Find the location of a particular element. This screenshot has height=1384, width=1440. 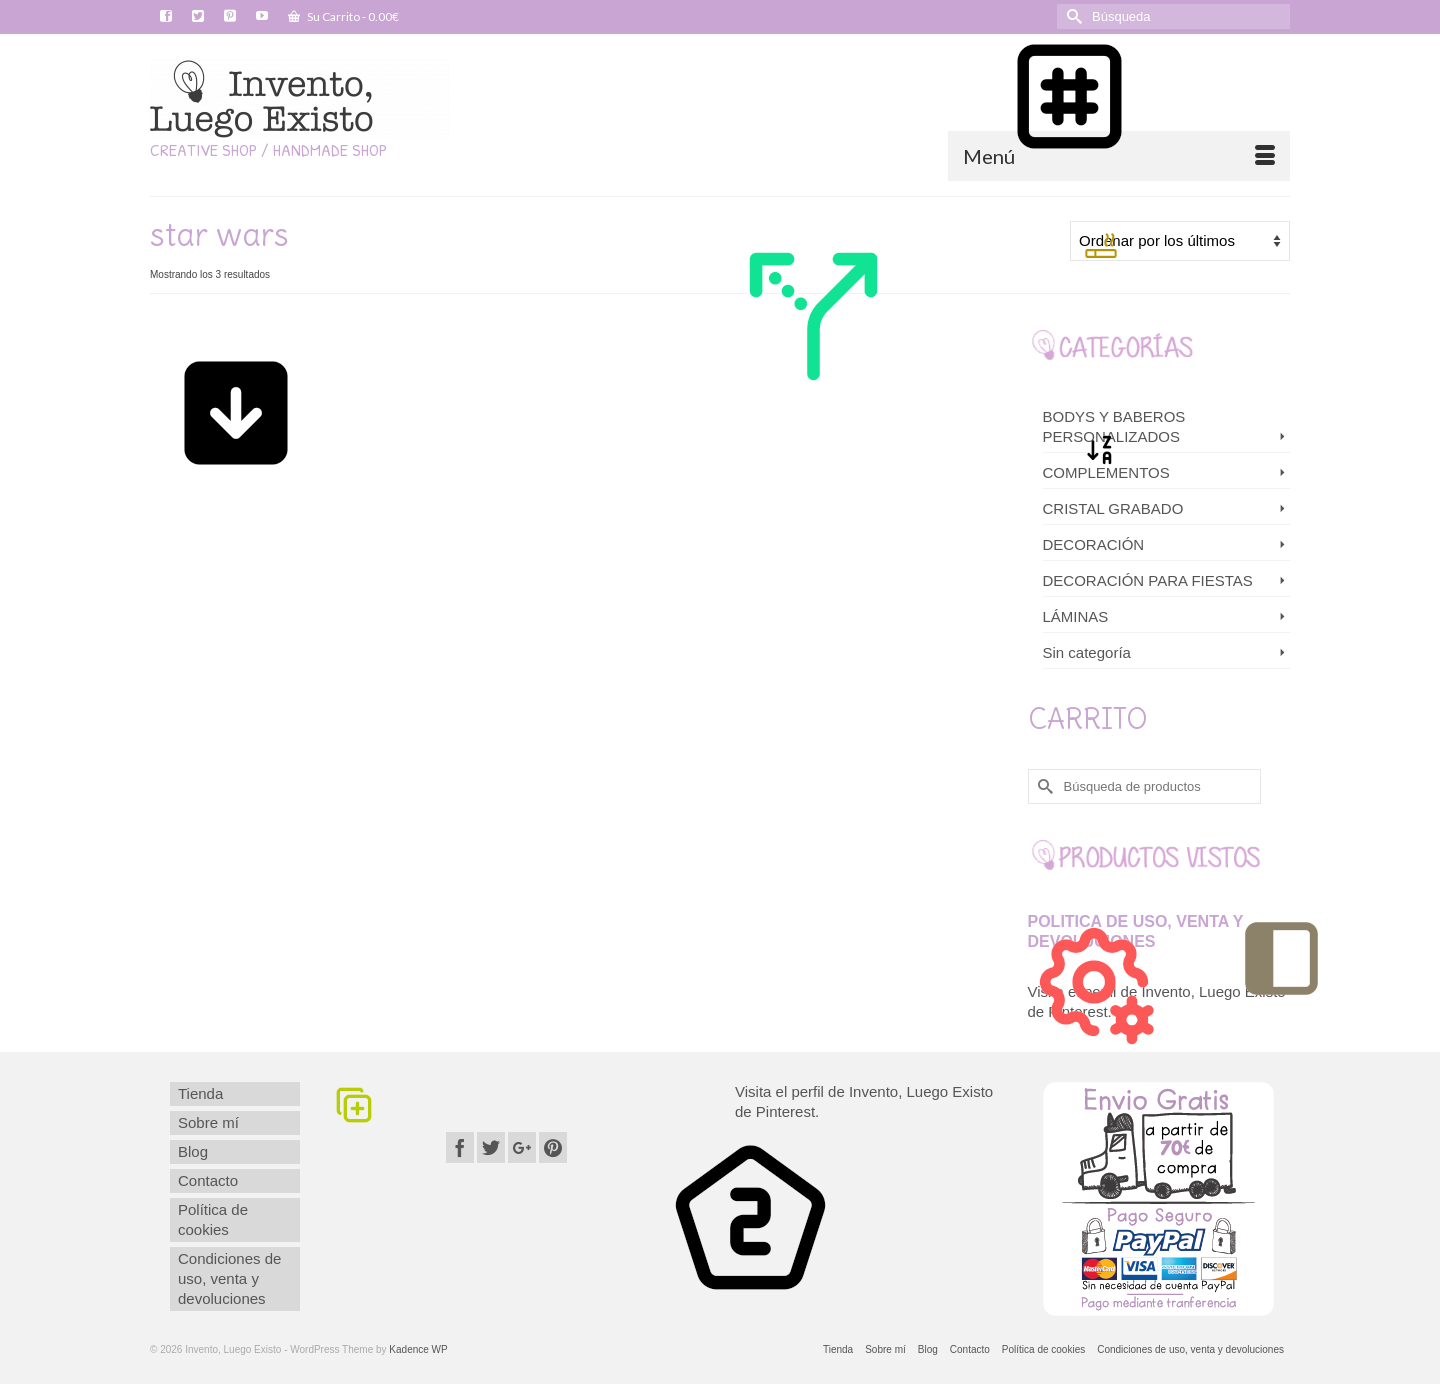

duplicate and add new item is located at coordinates (354, 1105).